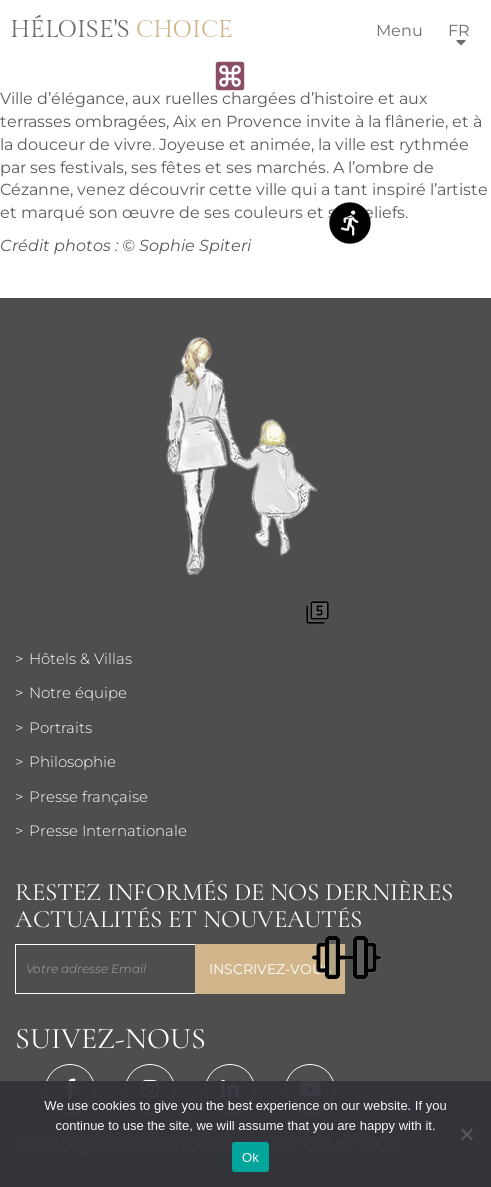 This screenshot has height=1187, width=491. I want to click on start running or jogging activity, so click(350, 223).